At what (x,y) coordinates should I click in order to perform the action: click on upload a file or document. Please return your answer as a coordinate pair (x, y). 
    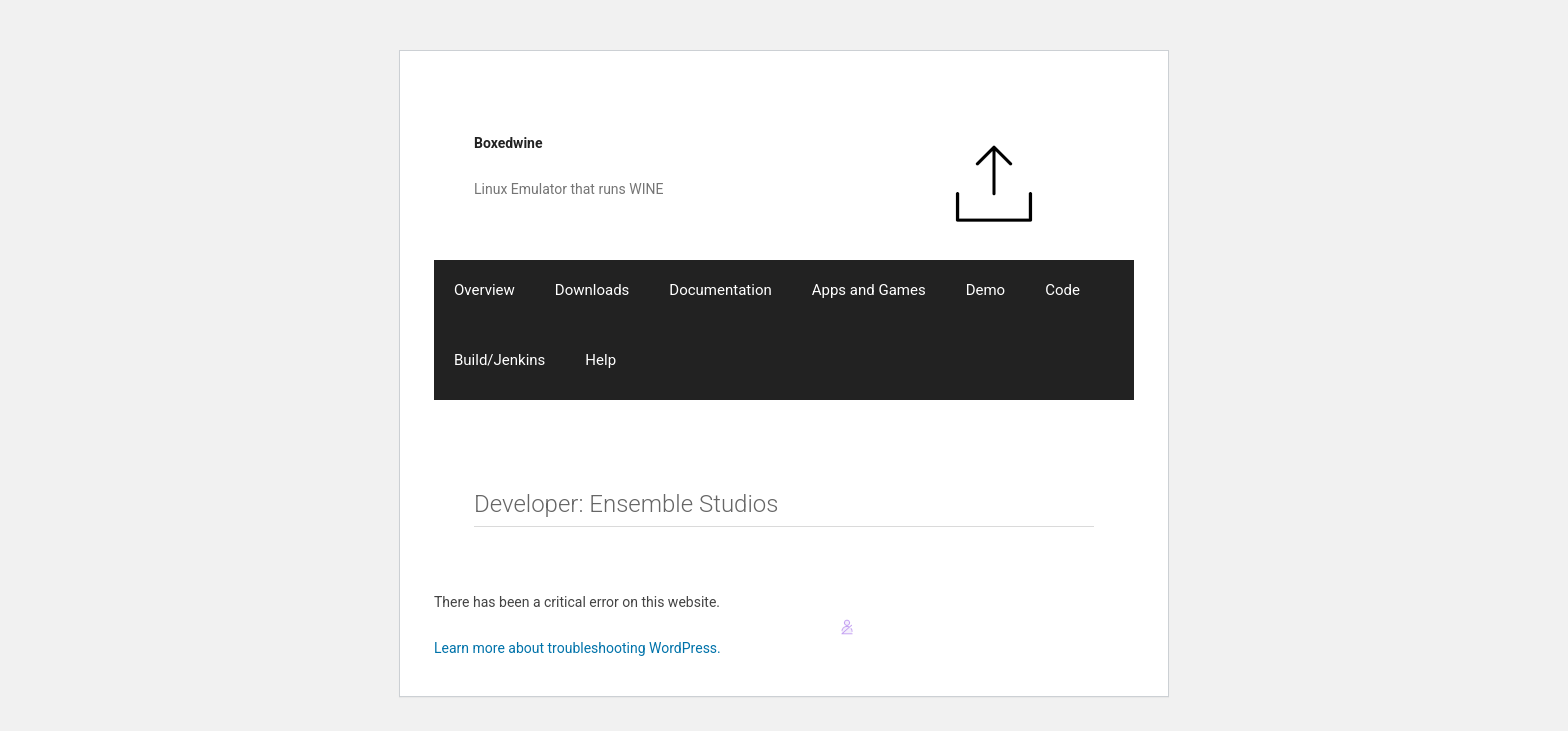
    Looking at the image, I should click on (994, 187).